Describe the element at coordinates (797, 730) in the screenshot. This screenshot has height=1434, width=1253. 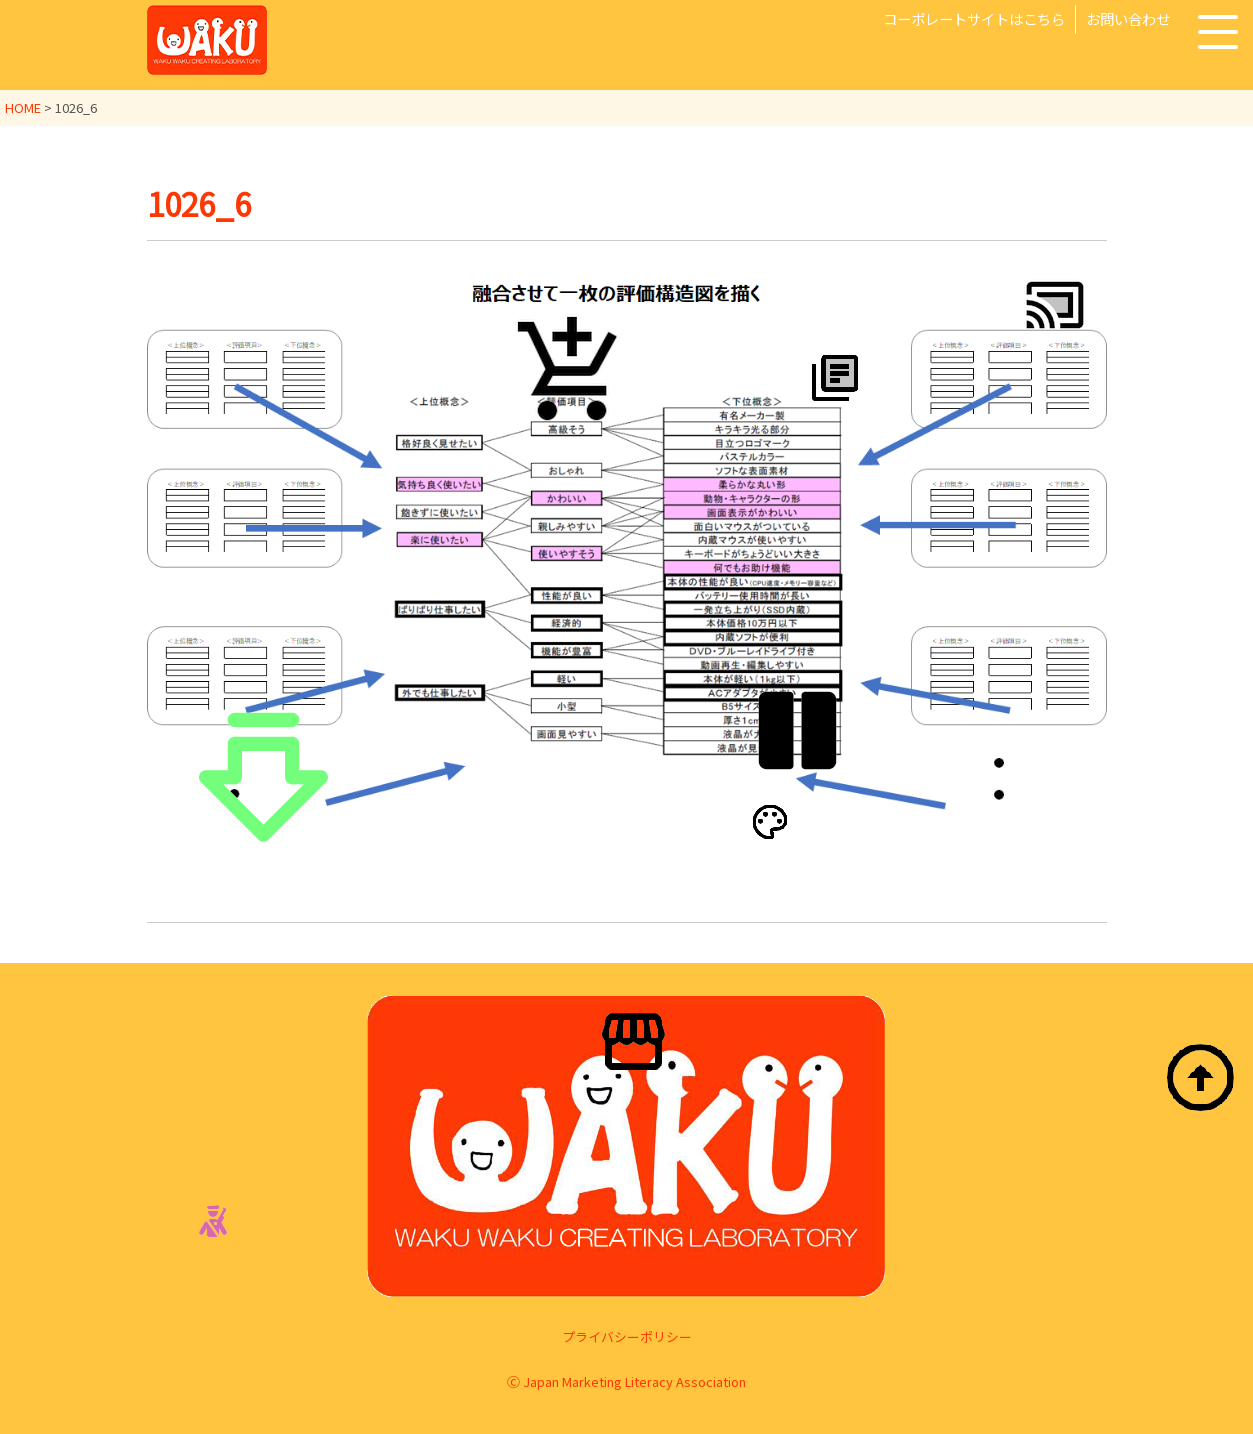
I see `switch to two-column layout` at that location.